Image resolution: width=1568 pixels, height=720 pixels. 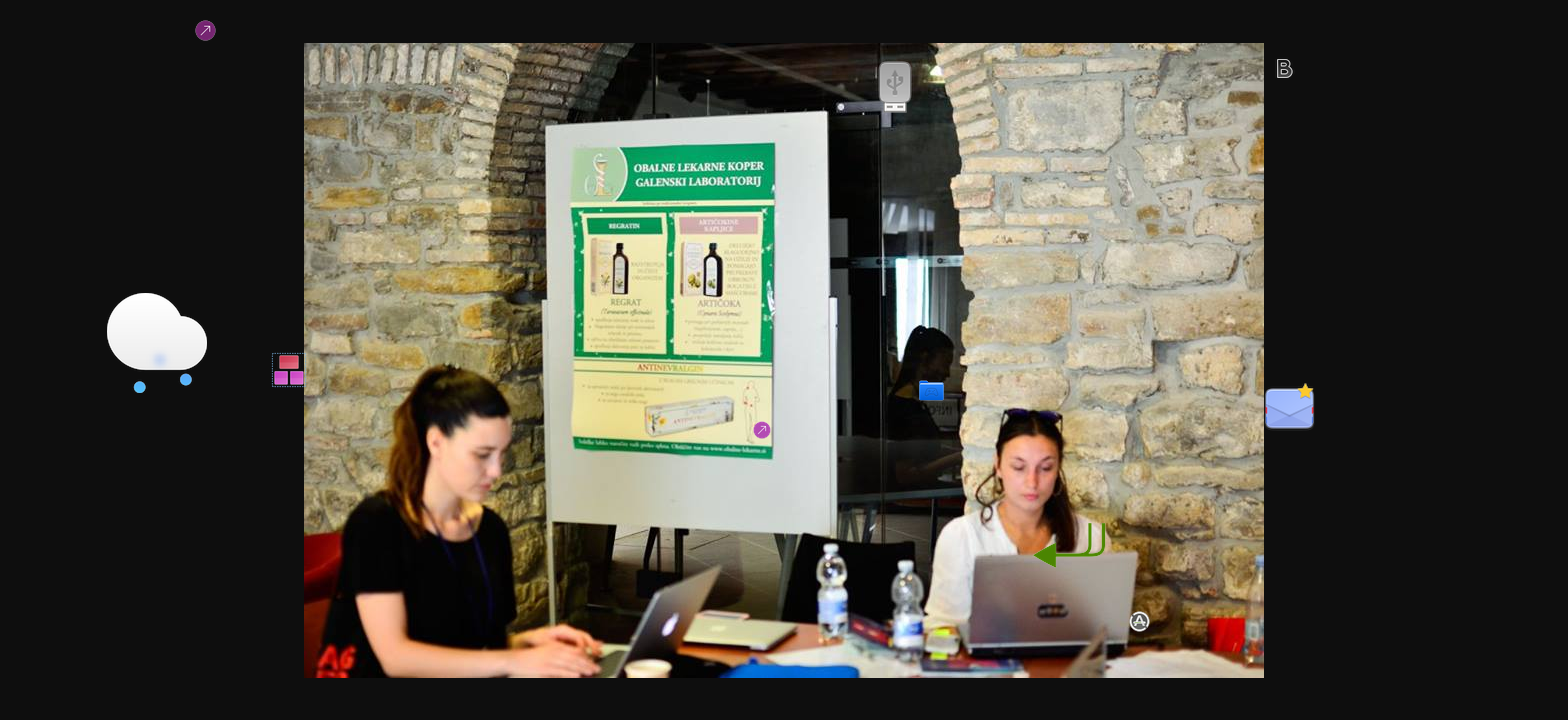 What do you see at coordinates (289, 370) in the screenshot?
I see `select all items in the current view` at bounding box center [289, 370].